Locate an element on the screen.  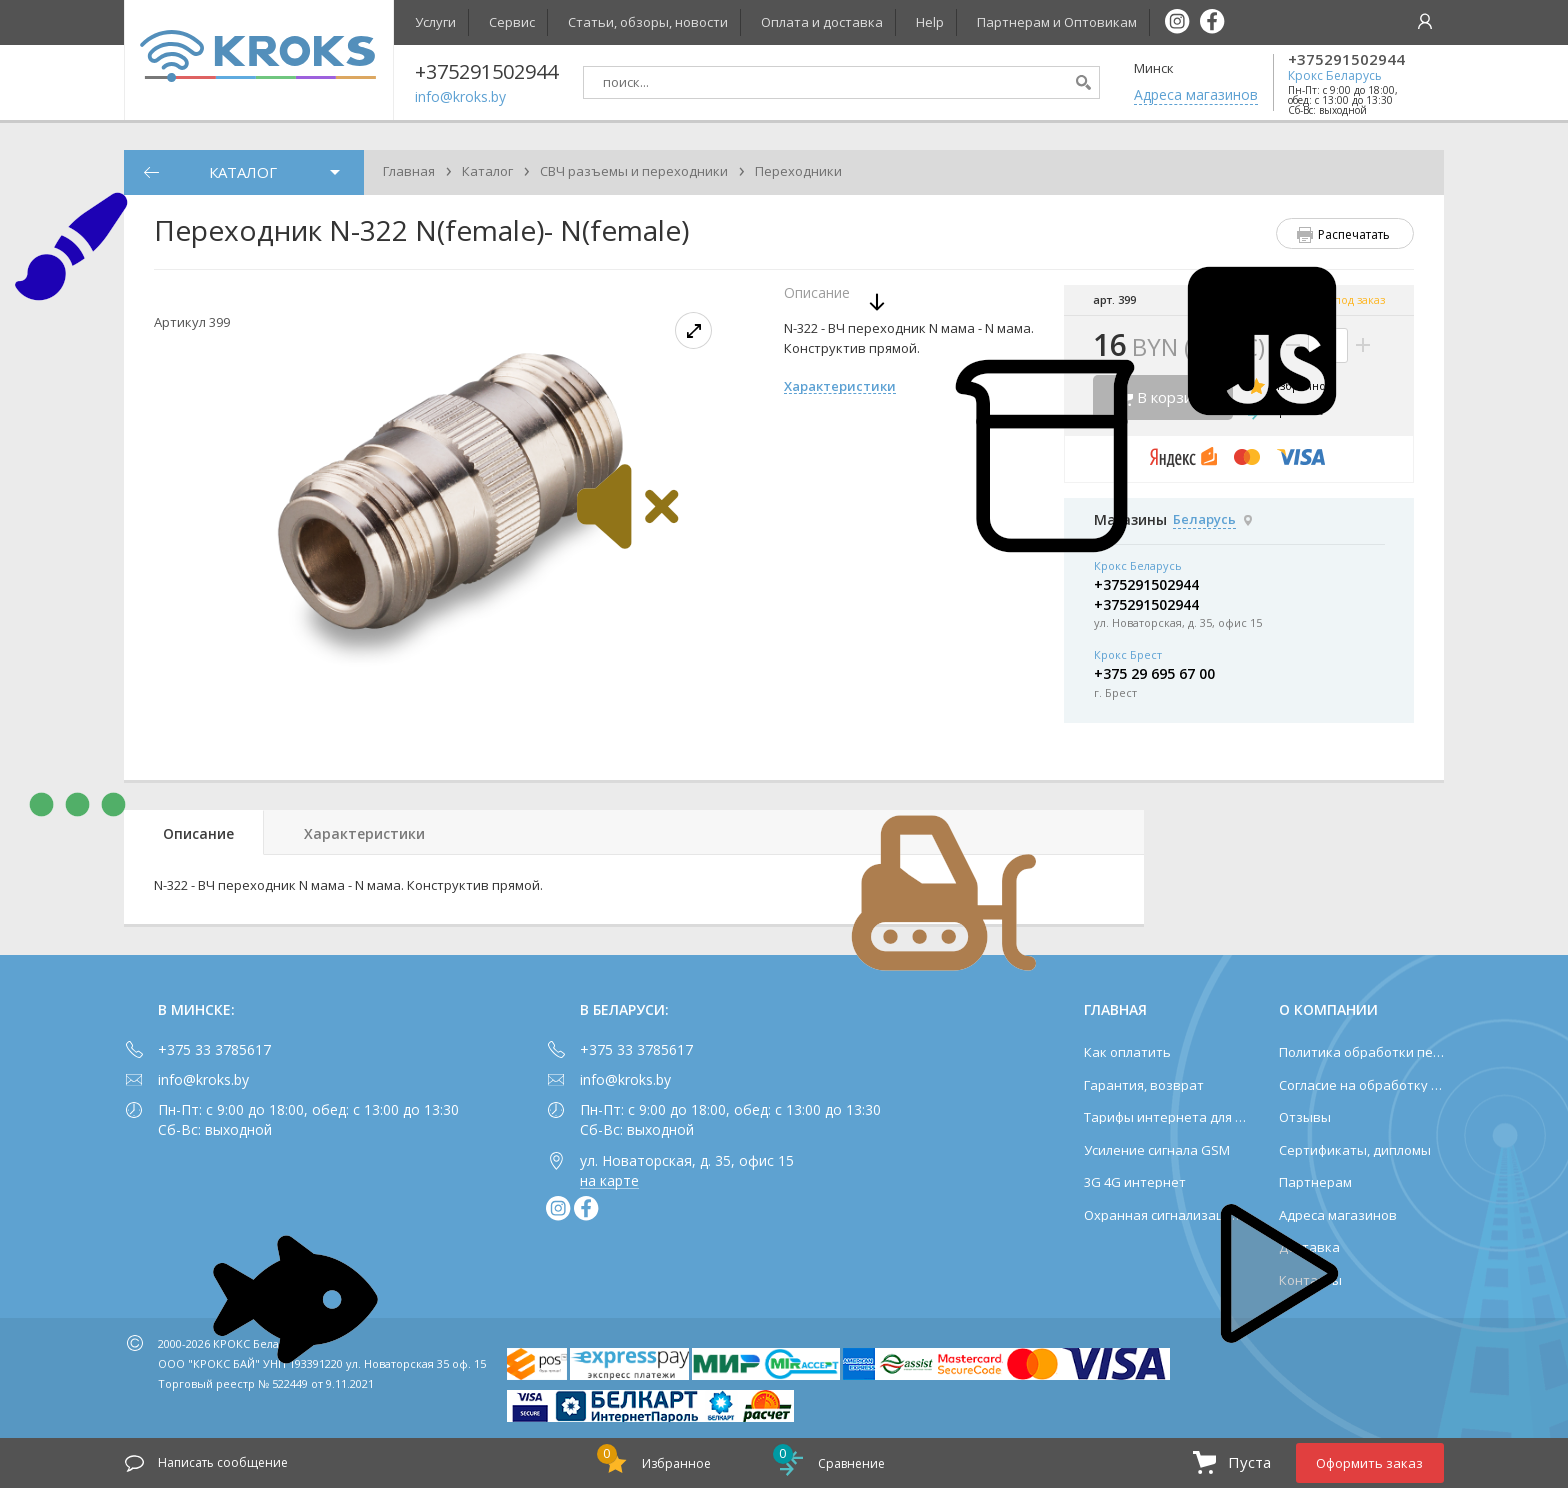
JavaScript programming language logo is located at coordinates (1262, 341).